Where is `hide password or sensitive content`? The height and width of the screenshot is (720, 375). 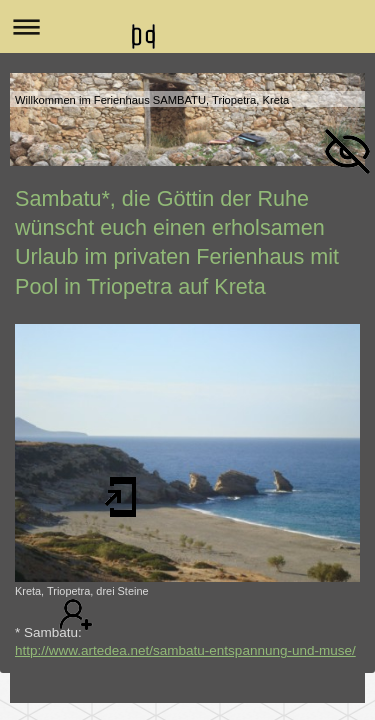 hide password or sensitive content is located at coordinates (347, 151).